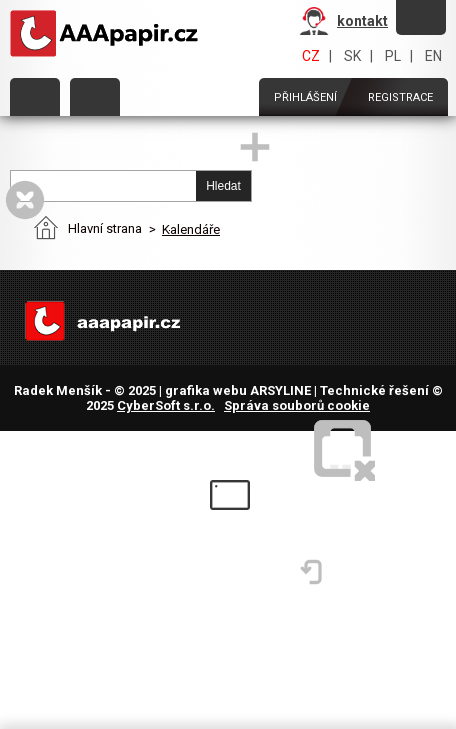  Describe the element at coordinates (25, 200) in the screenshot. I see `delete selected item` at that location.